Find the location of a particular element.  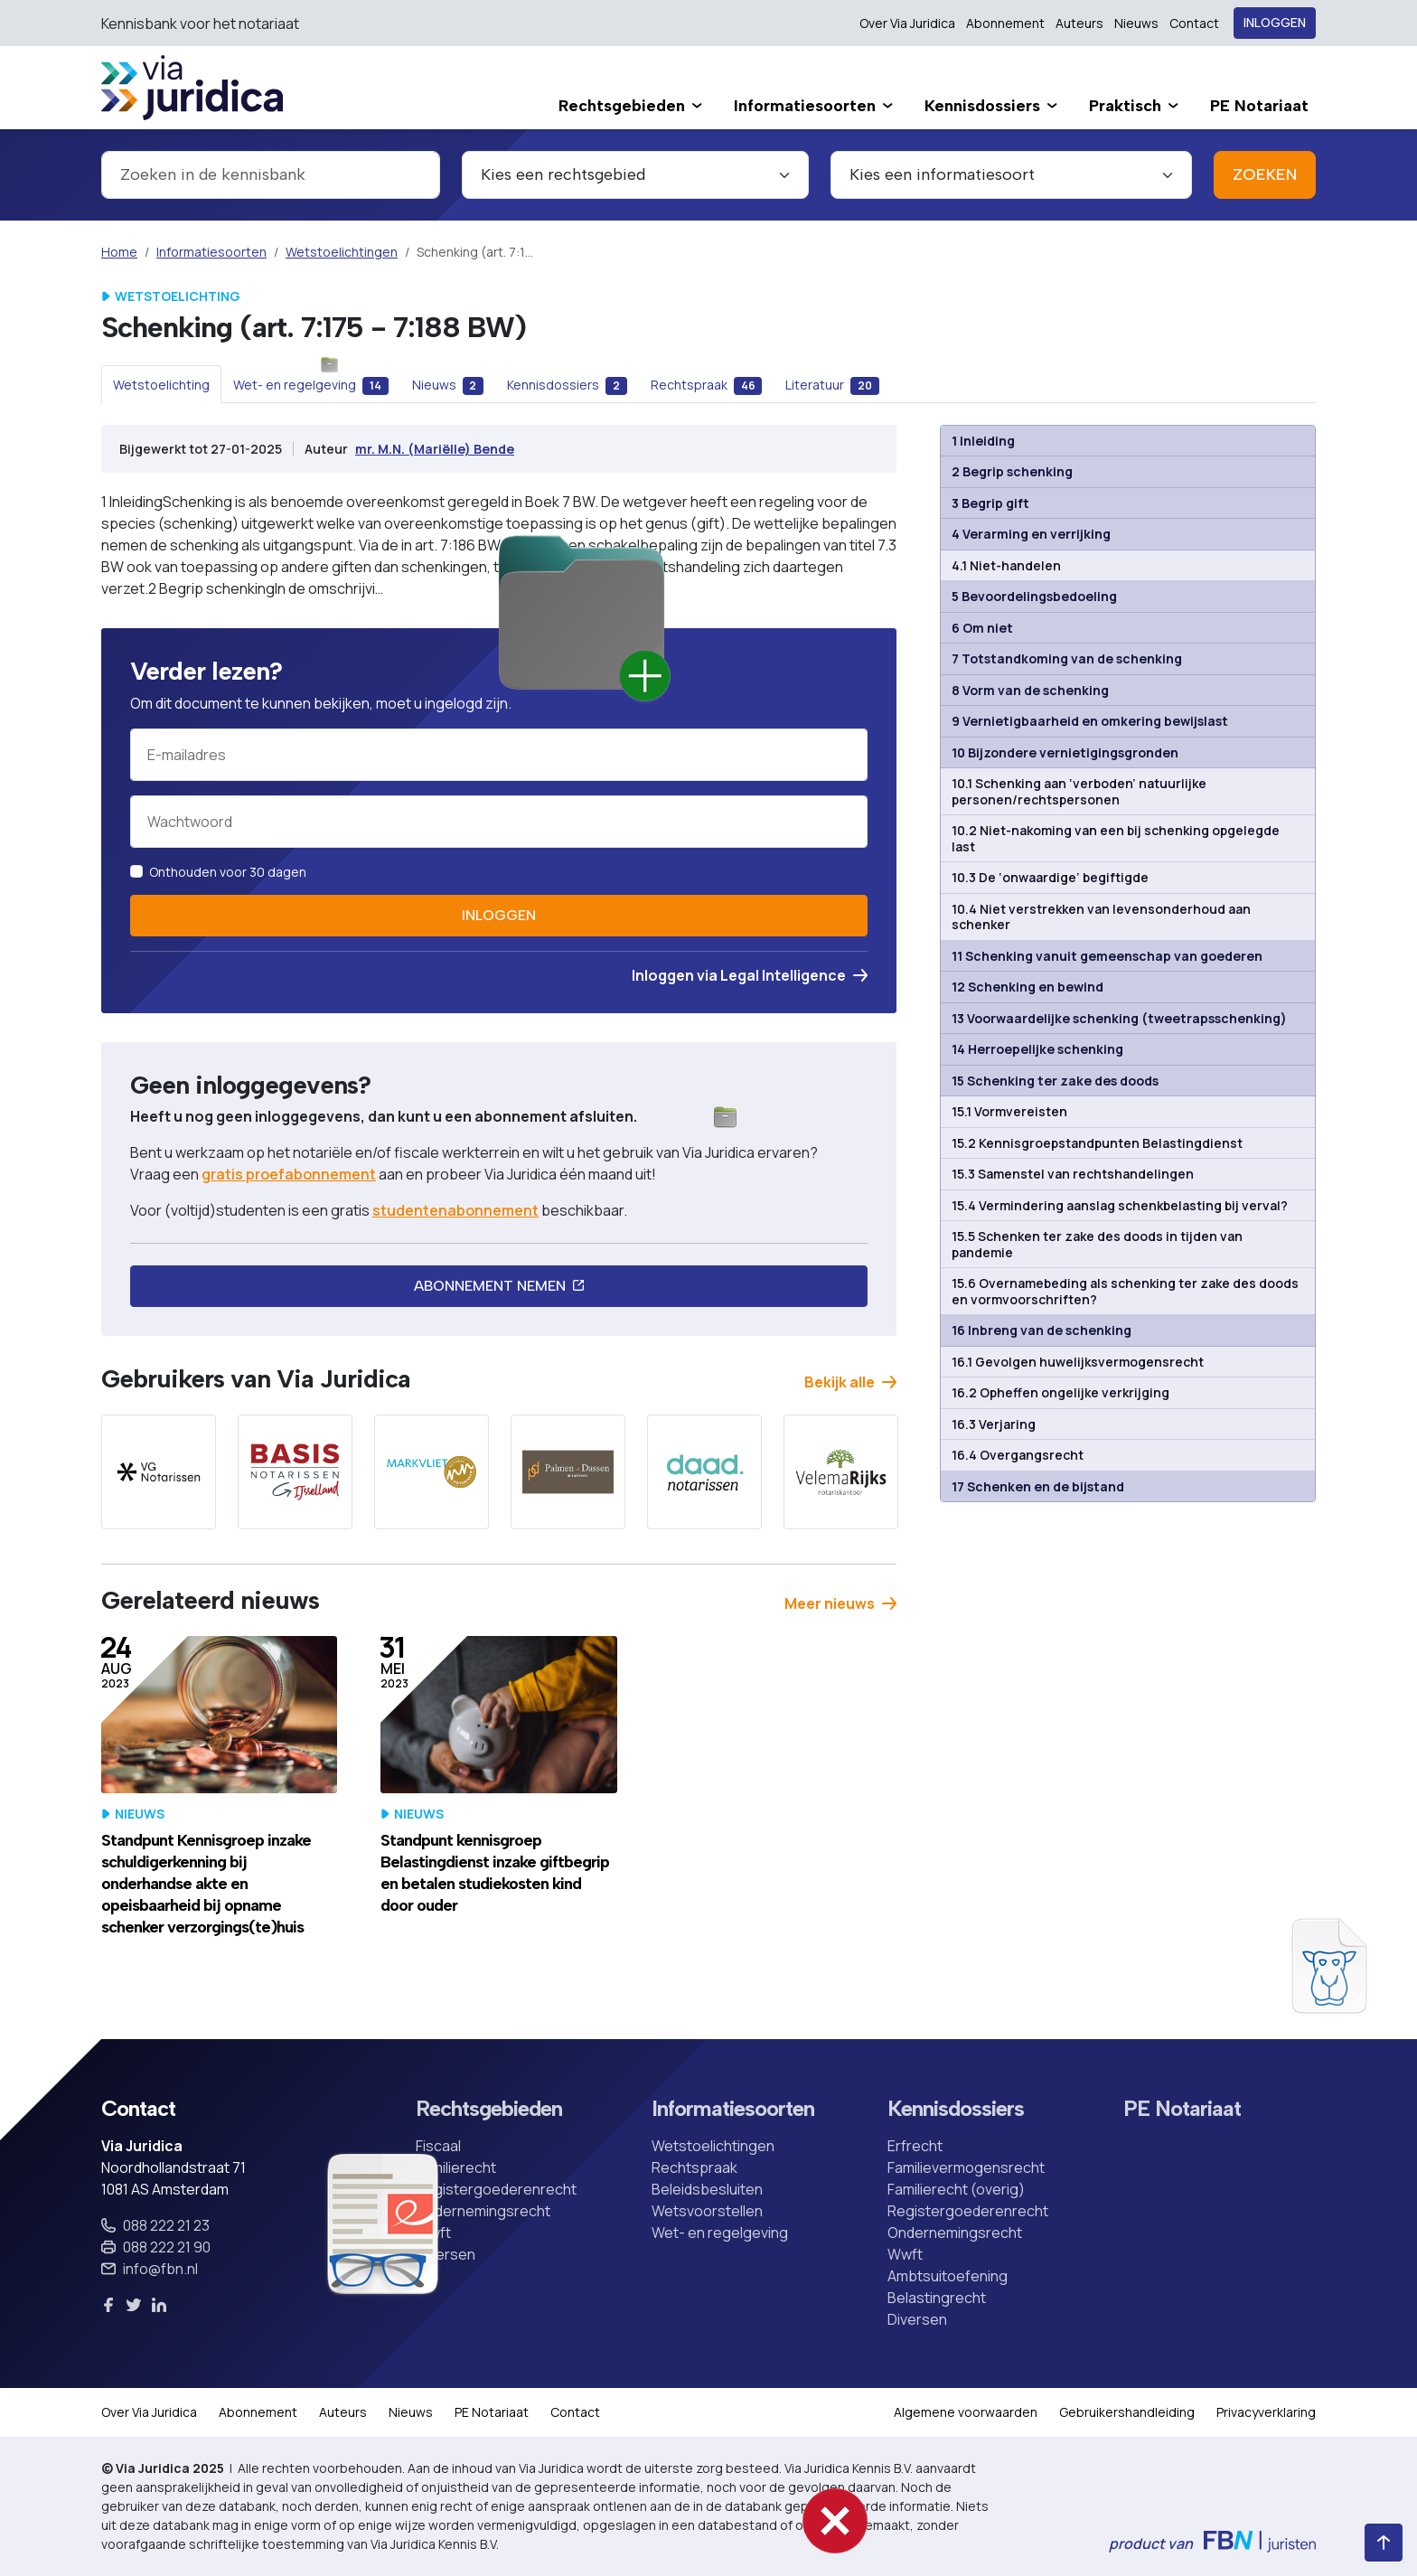

open the file manager is located at coordinates (329, 364).